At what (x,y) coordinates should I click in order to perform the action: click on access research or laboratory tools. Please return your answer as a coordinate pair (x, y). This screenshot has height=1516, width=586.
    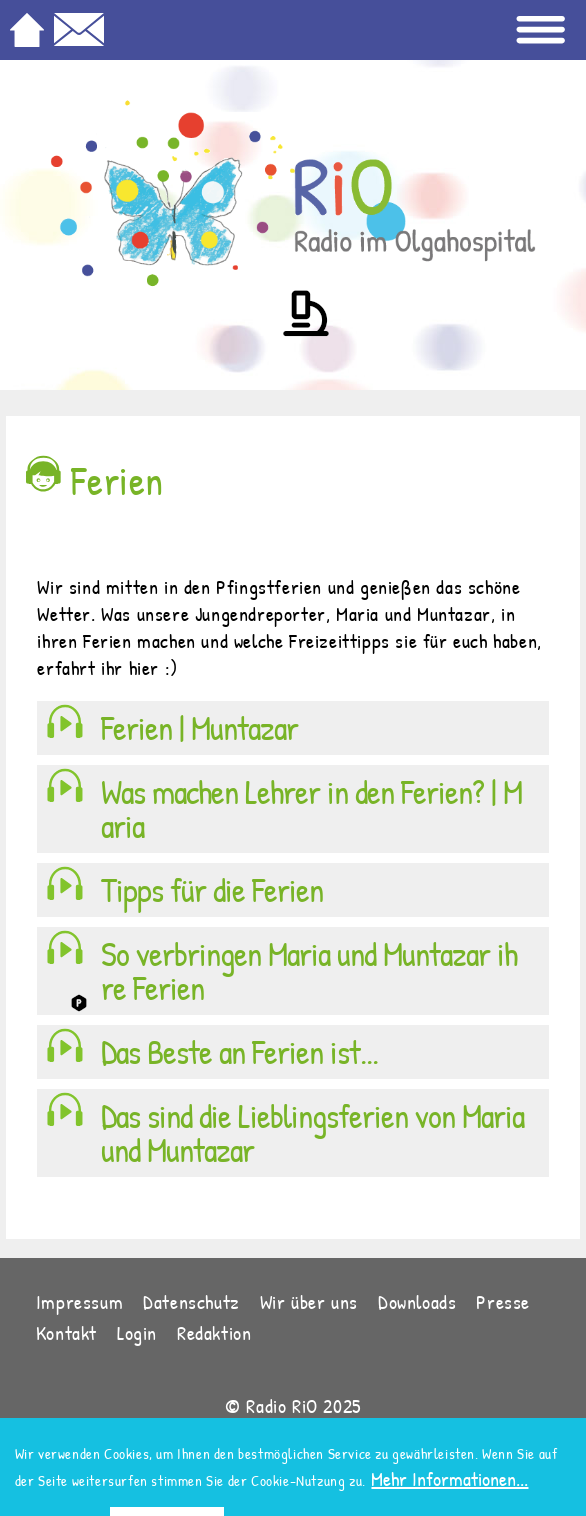
    Looking at the image, I should click on (306, 315).